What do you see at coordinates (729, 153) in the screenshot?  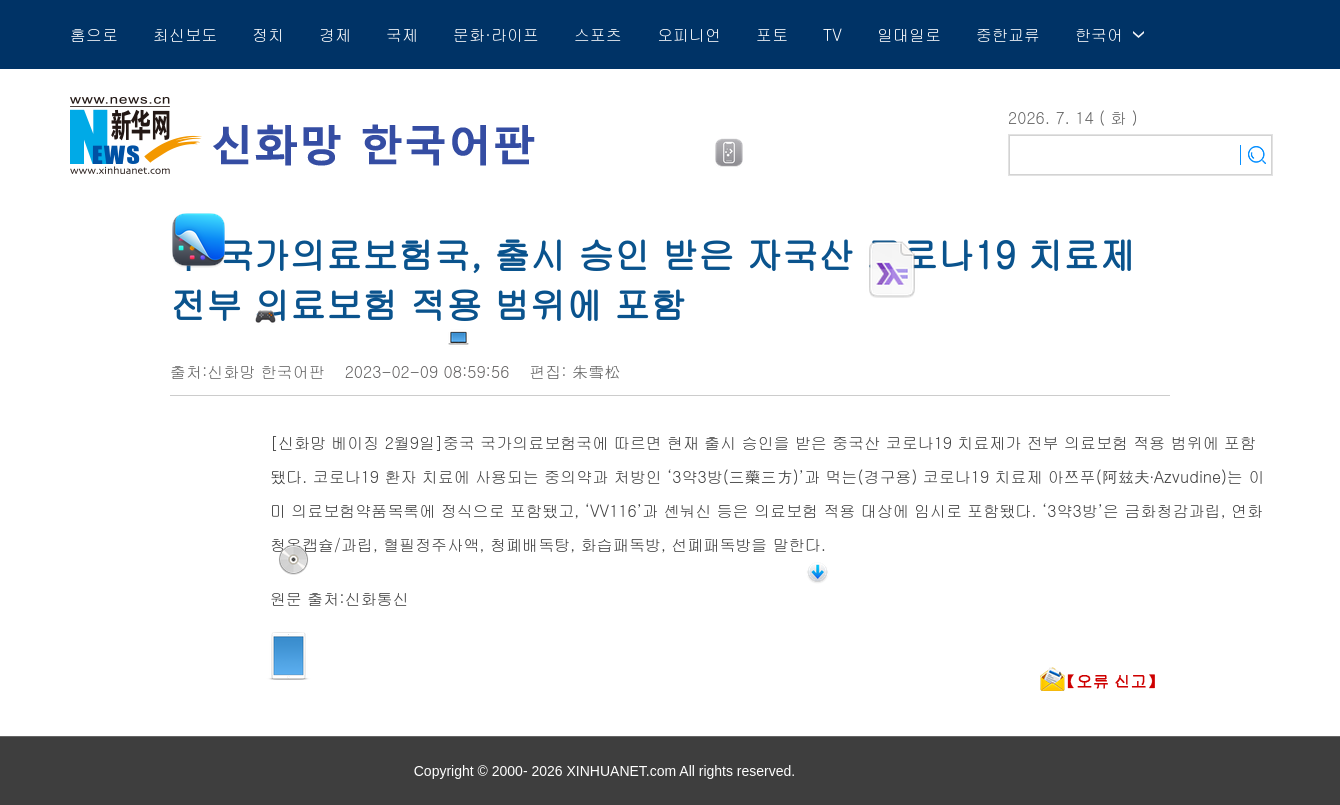 I see `configure kde connect settings` at bounding box center [729, 153].